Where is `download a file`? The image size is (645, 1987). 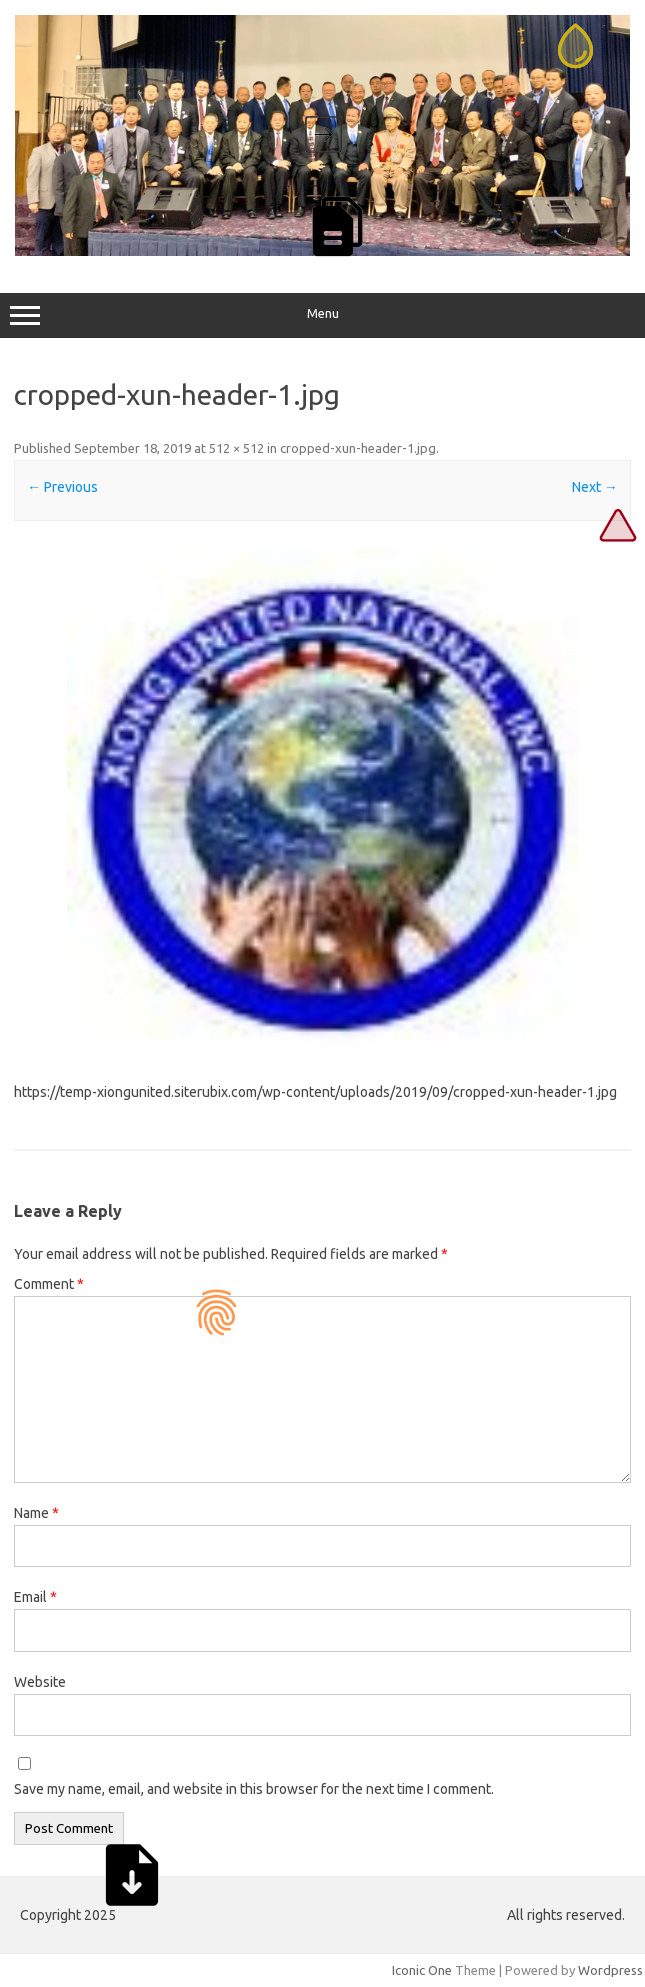 download a file is located at coordinates (132, 1875).